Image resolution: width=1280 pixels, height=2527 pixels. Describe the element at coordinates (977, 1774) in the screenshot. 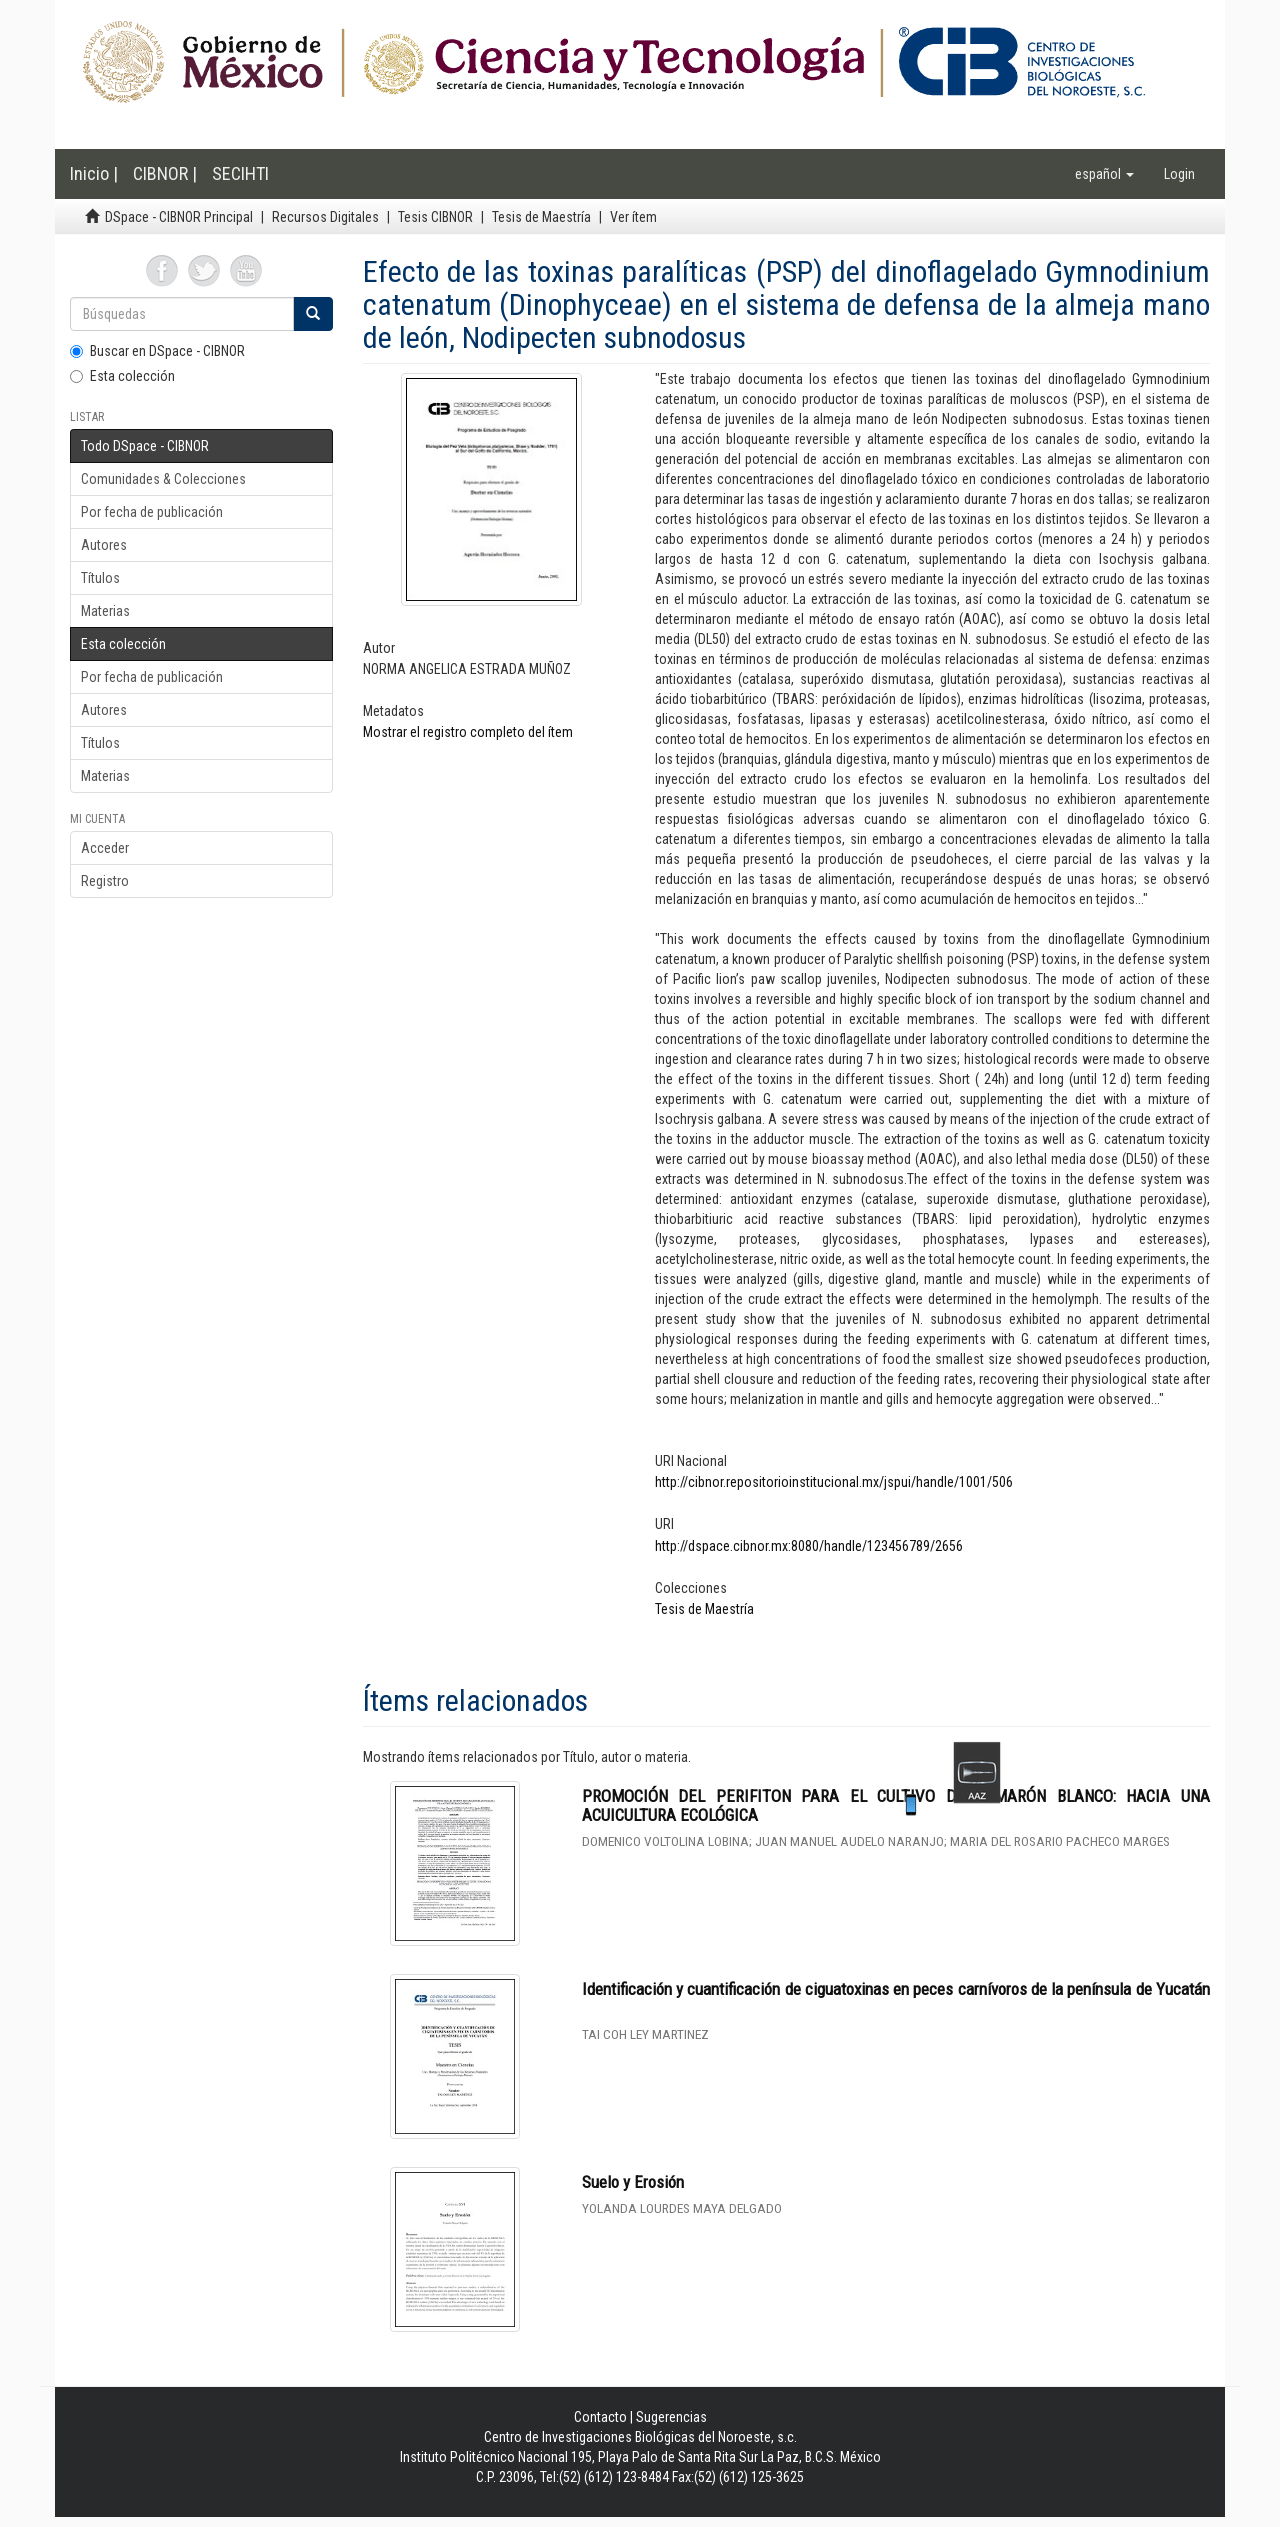

I see `audio analyzer or metering tool in GarageBand` at that location.